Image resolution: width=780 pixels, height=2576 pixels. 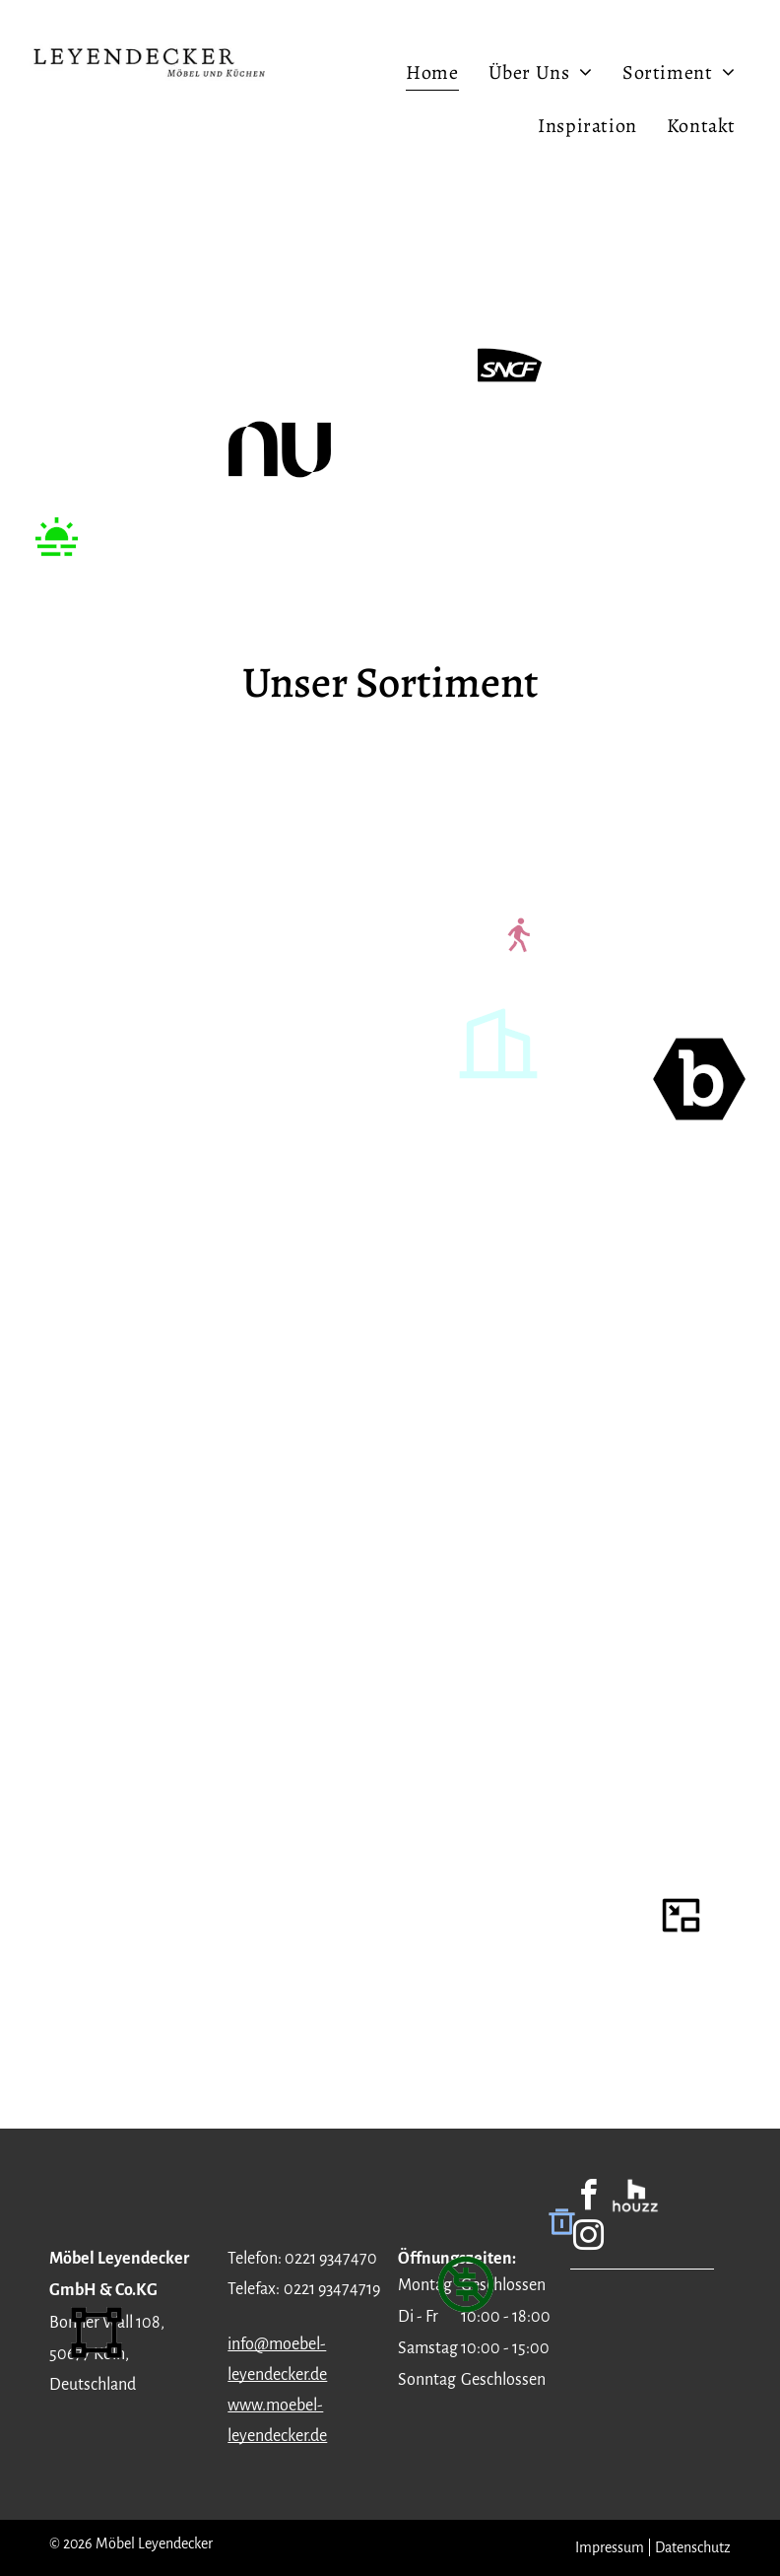 What do you see at coordinates (56, 538) in the screenshot?
I see `indicates hazy weather conditions` at bounding box center [56, 538].